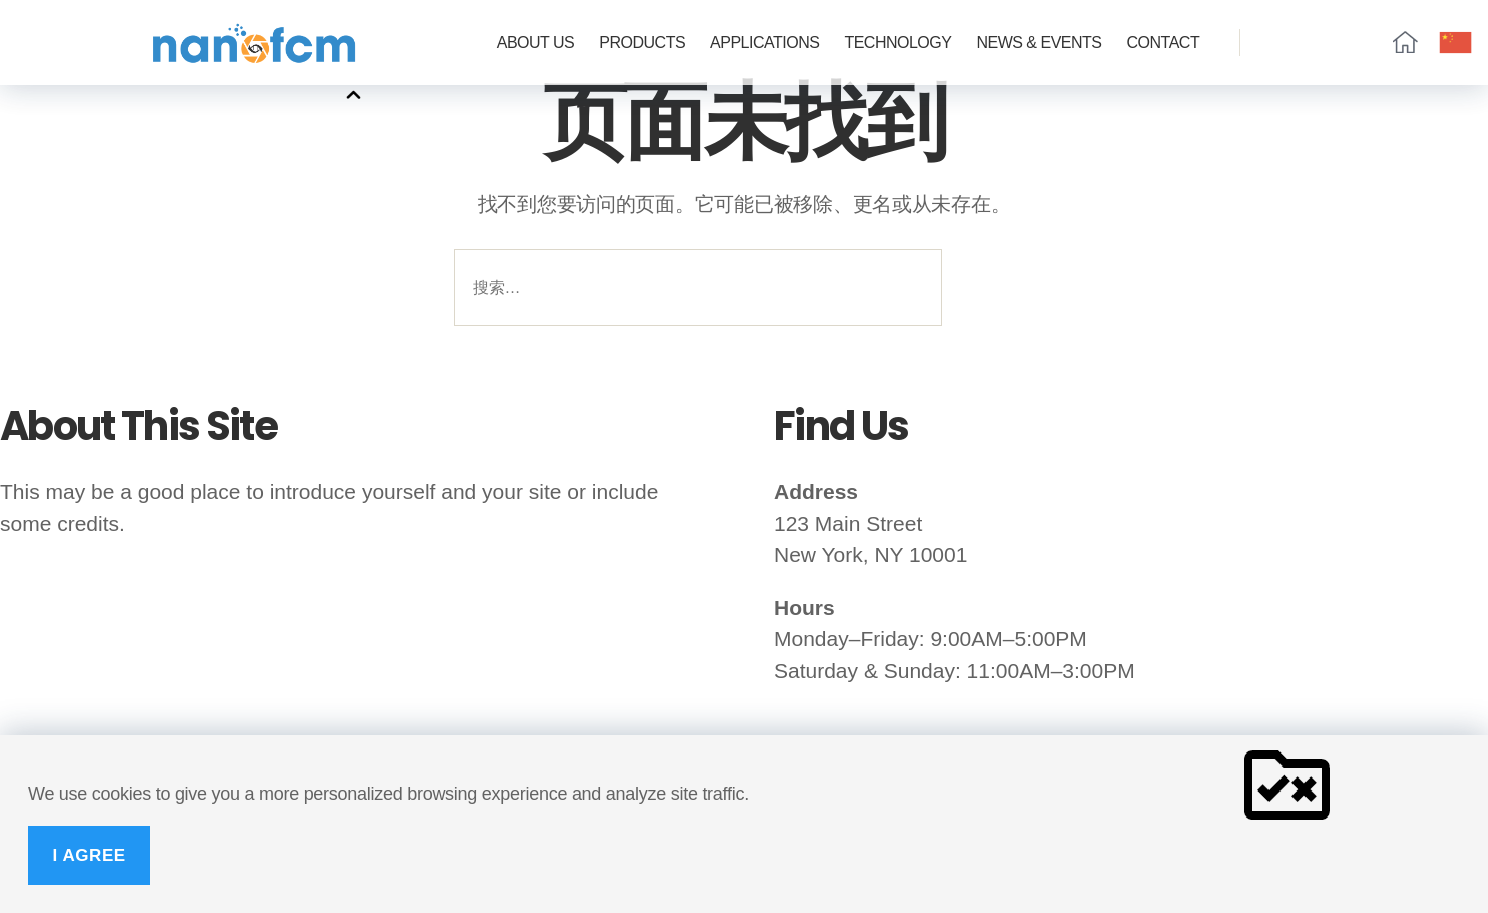 The width and height of the screenshot is (1488, 913). What do you see at coordinates (1287, 785) in the screenshot?
I see `access folder with validation rules` at bounding box center [1287, 785].